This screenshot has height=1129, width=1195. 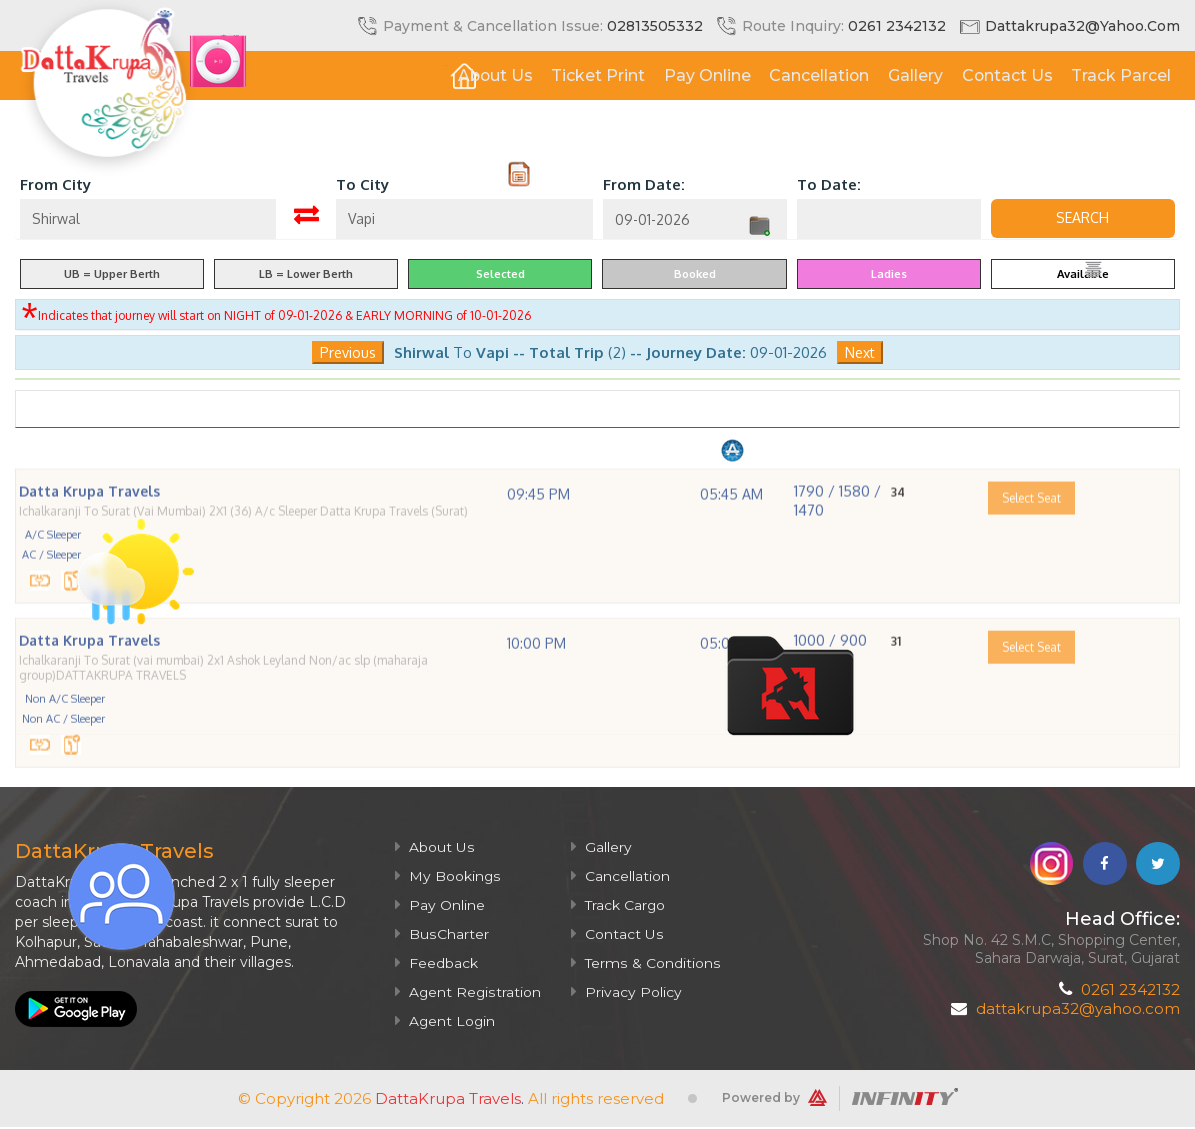 What do you see at coordinates (732, 450) in the screenshot?
I see `open software properties or settings` at bounding box center [732, 450].